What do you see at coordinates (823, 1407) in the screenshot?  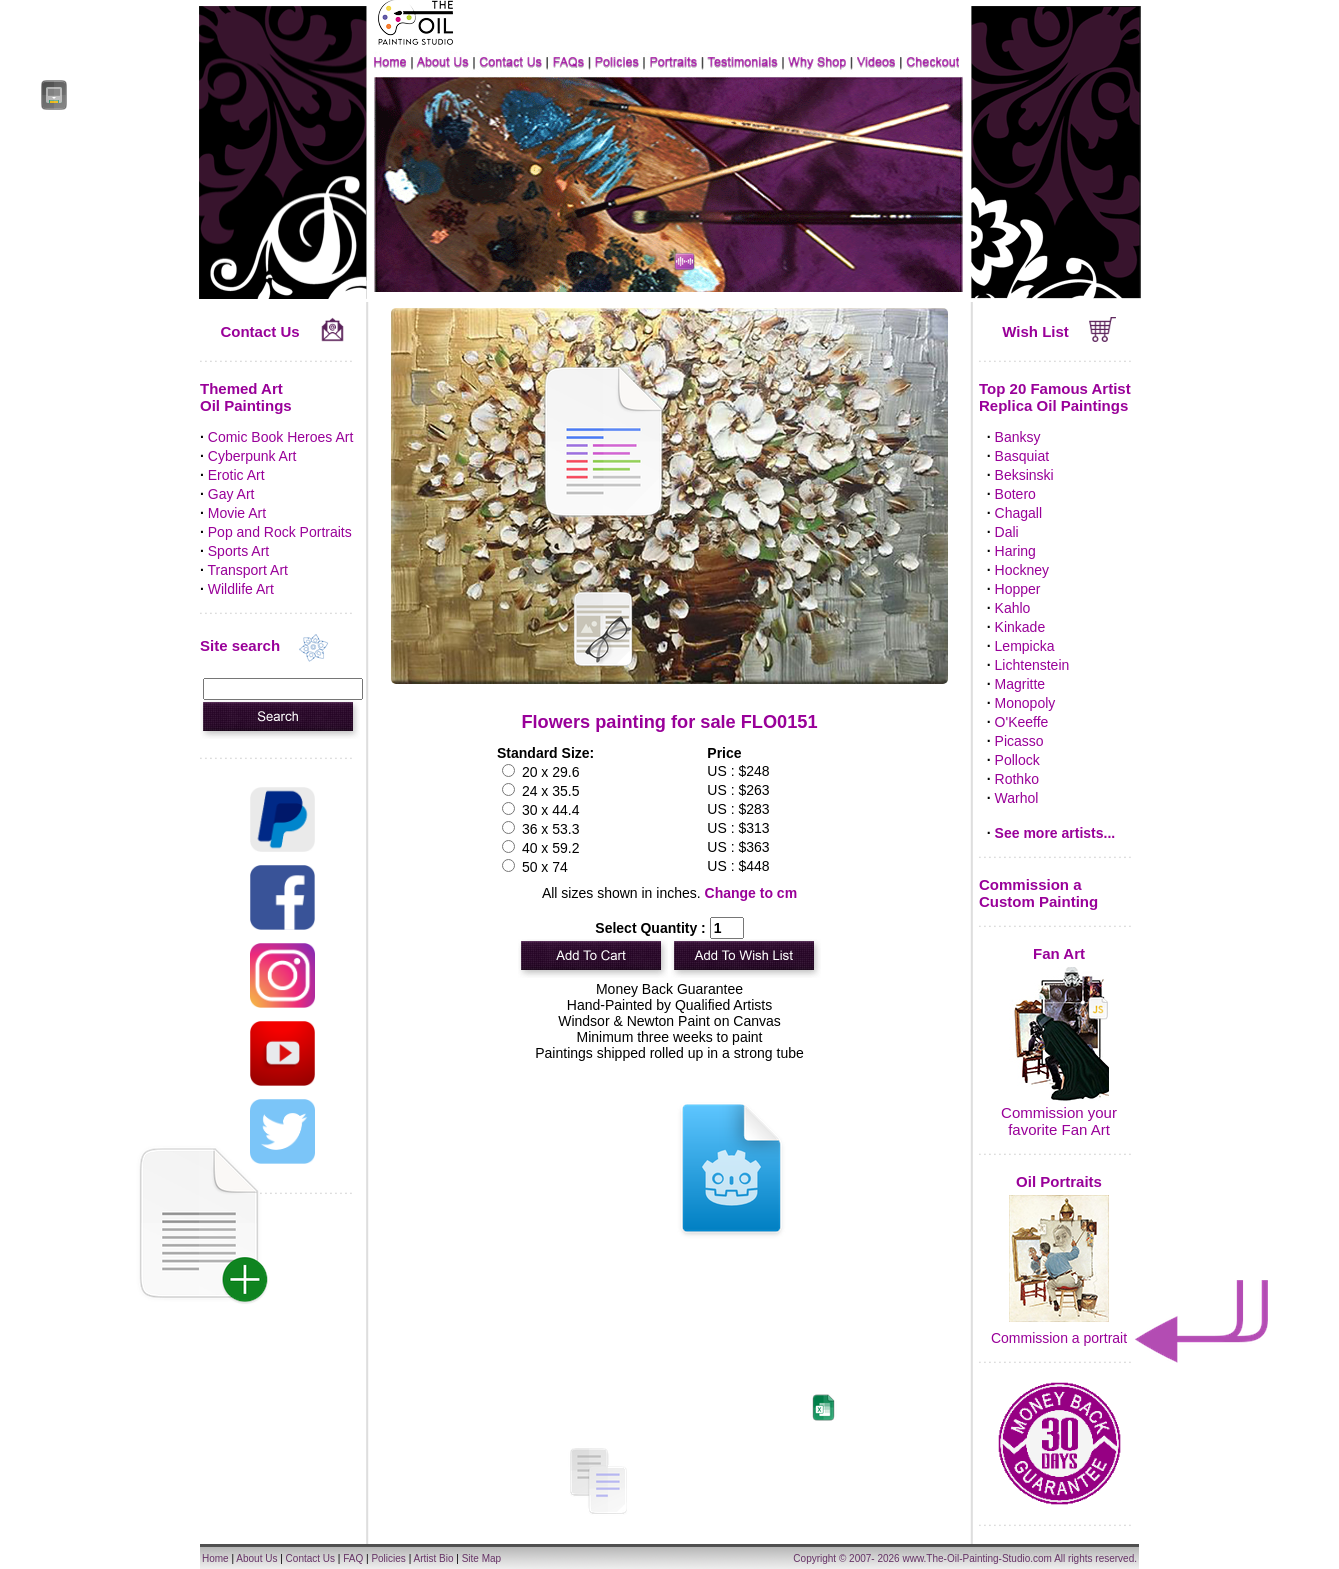 I see `open an excel spreadsheet file` at bounding box center [823, 1407].